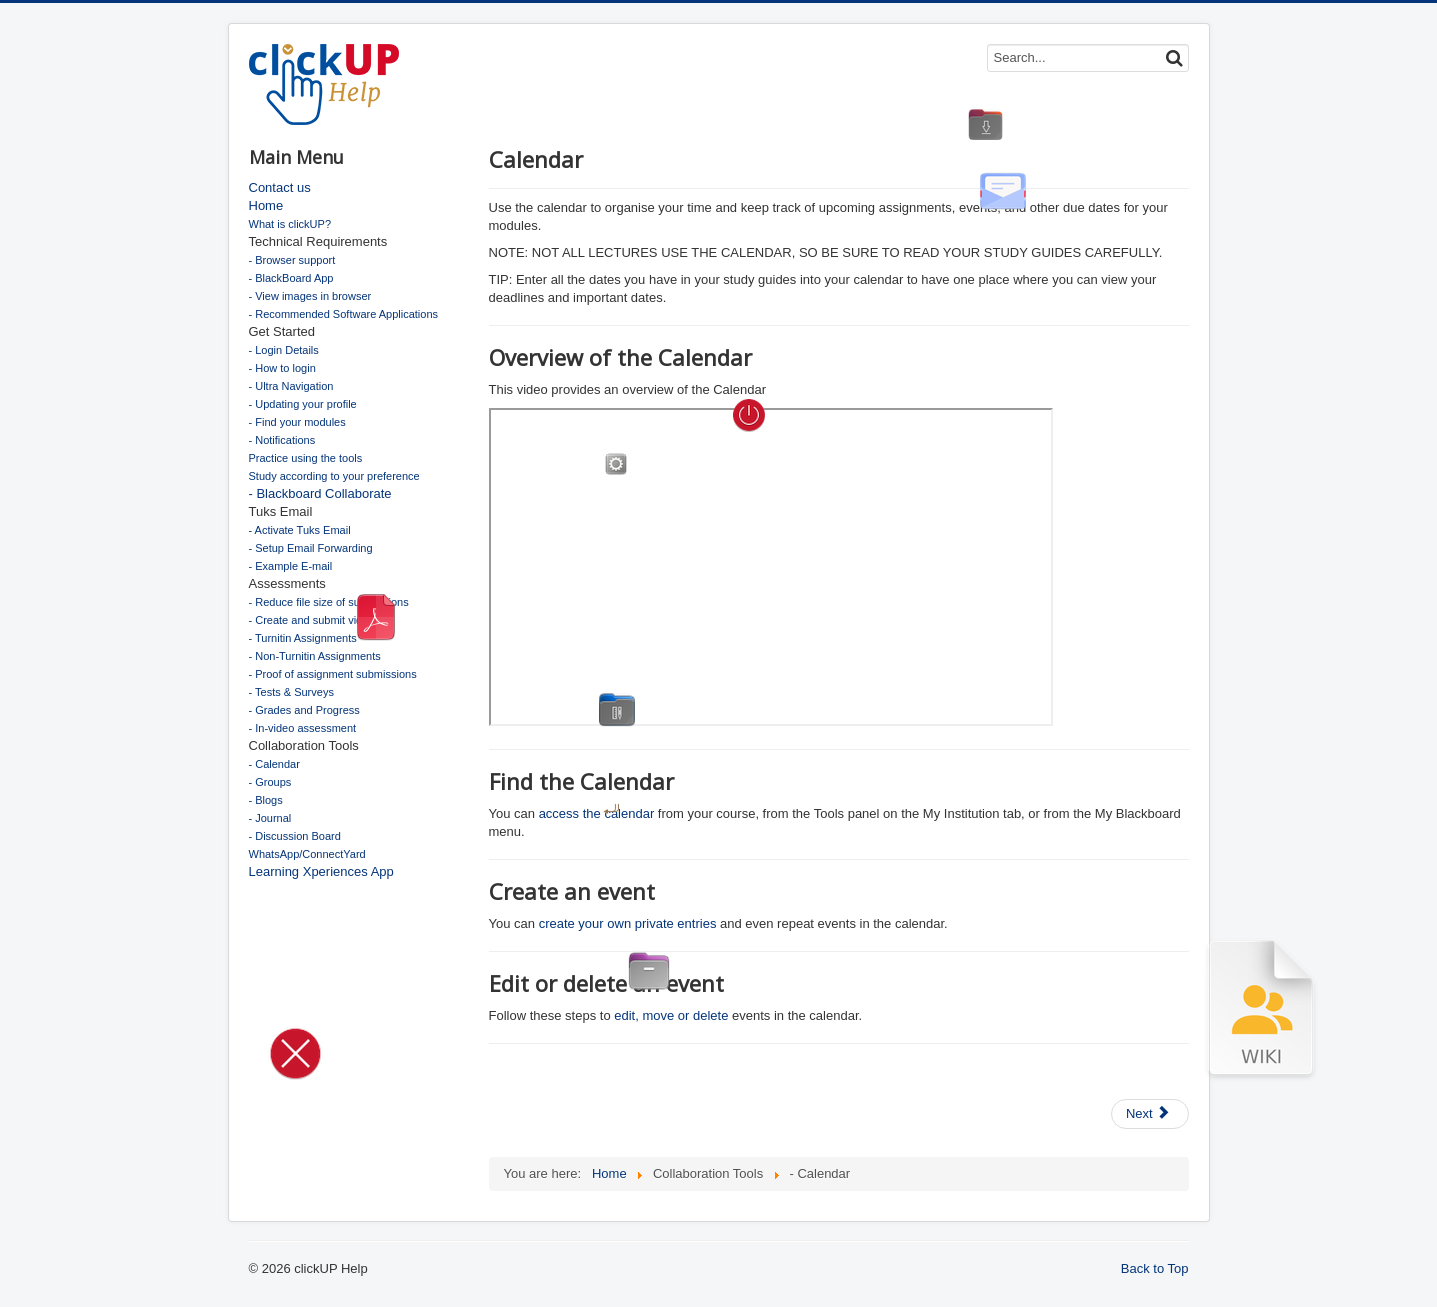 Image resolution: width=1437 pixels, height=1307 pixels. Describe the element at coordinates (611, 808) in the screenshot. I see `reply to all recipients of an email` at that location.